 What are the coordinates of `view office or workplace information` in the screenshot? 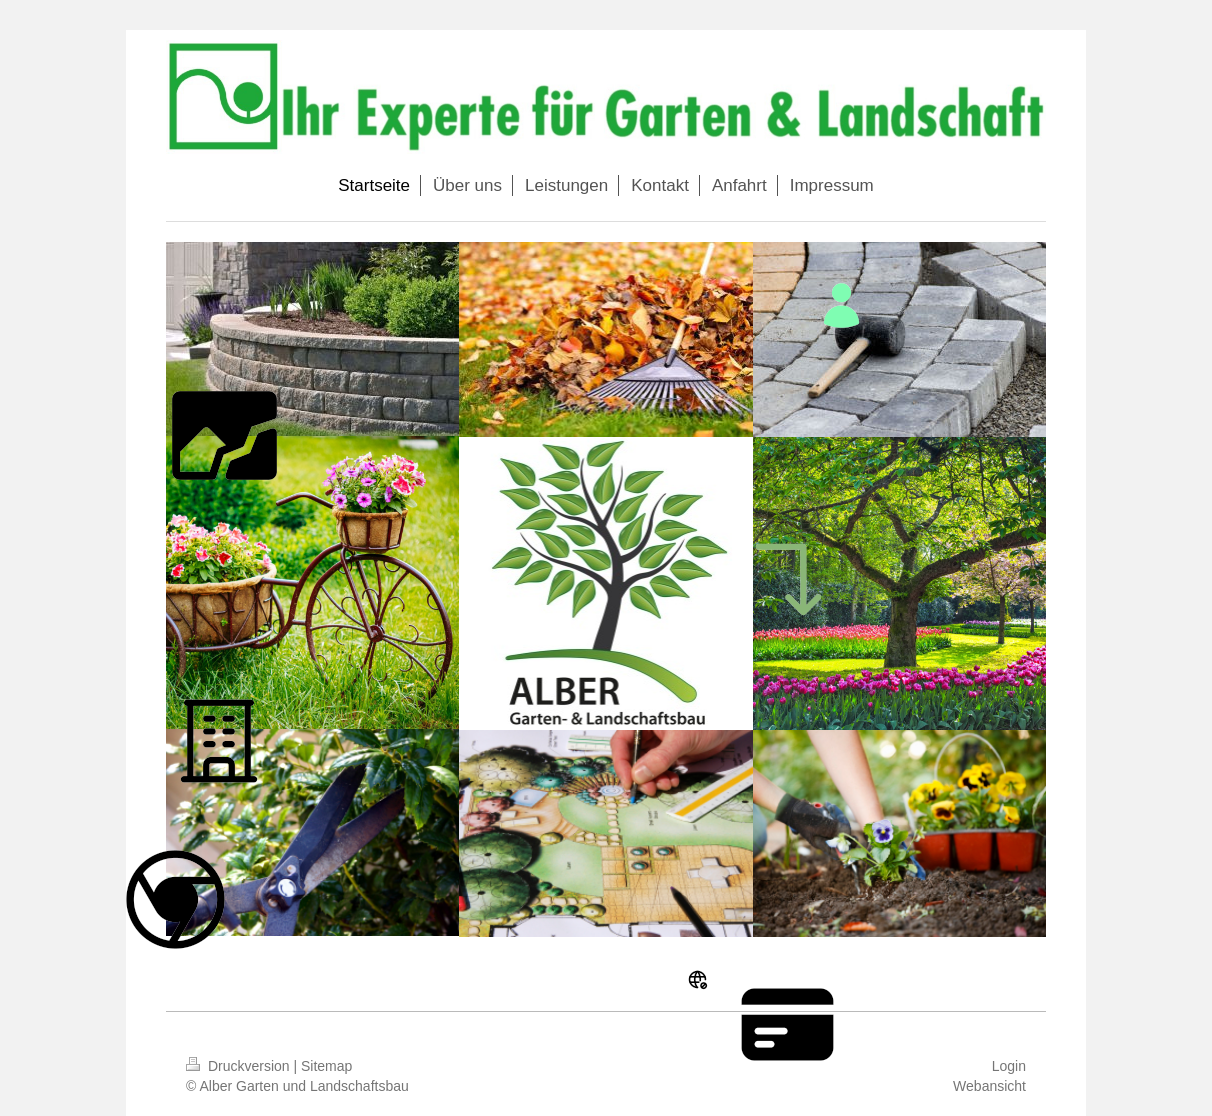 It's located at (219, 741).